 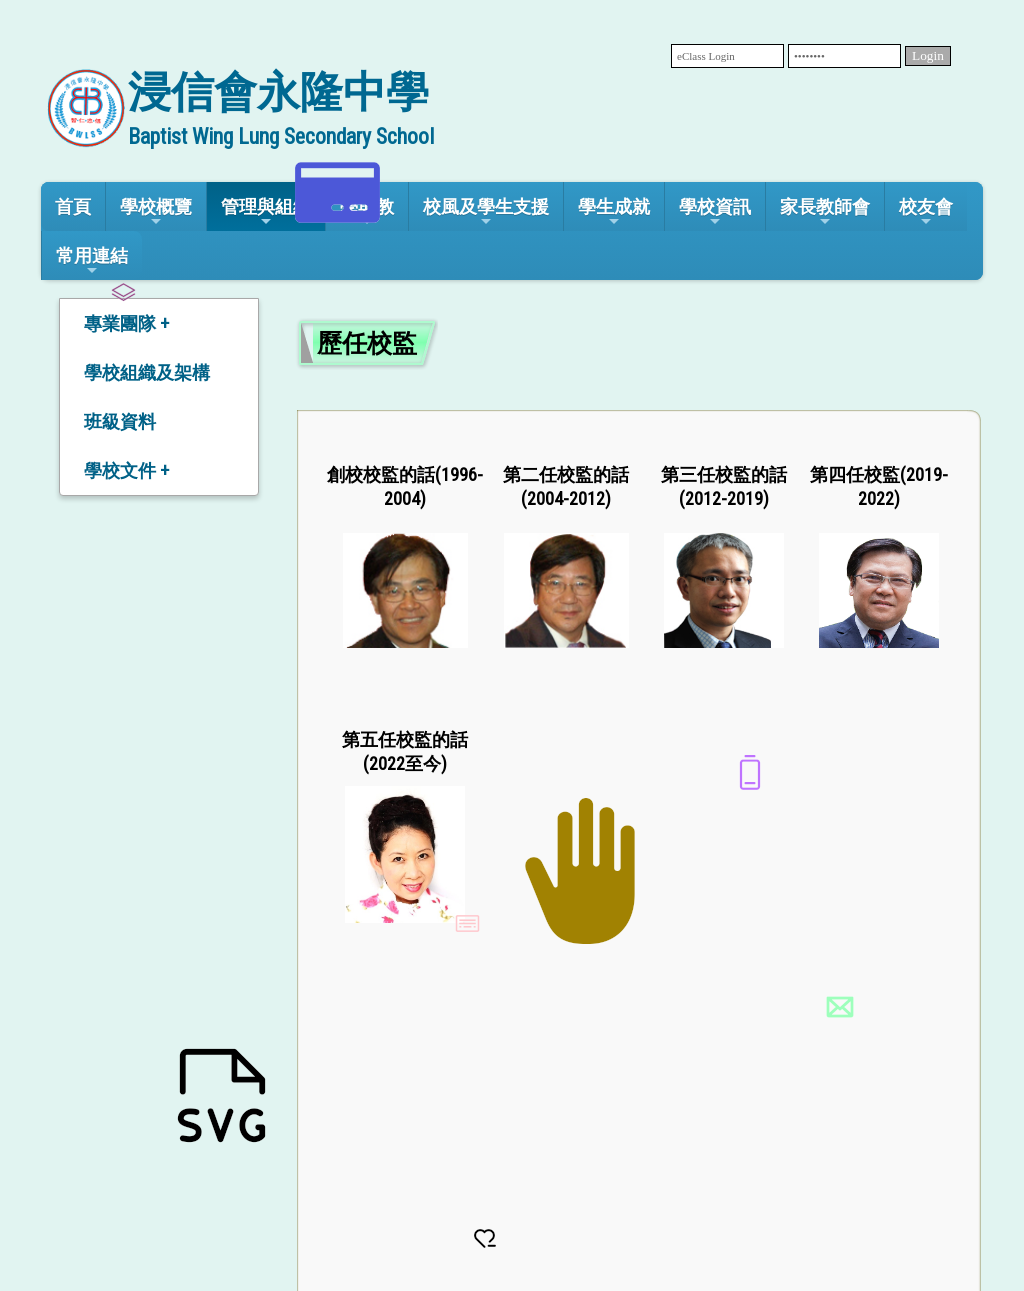 I want to click on indicates low battery level, so click(x=750, y=773).